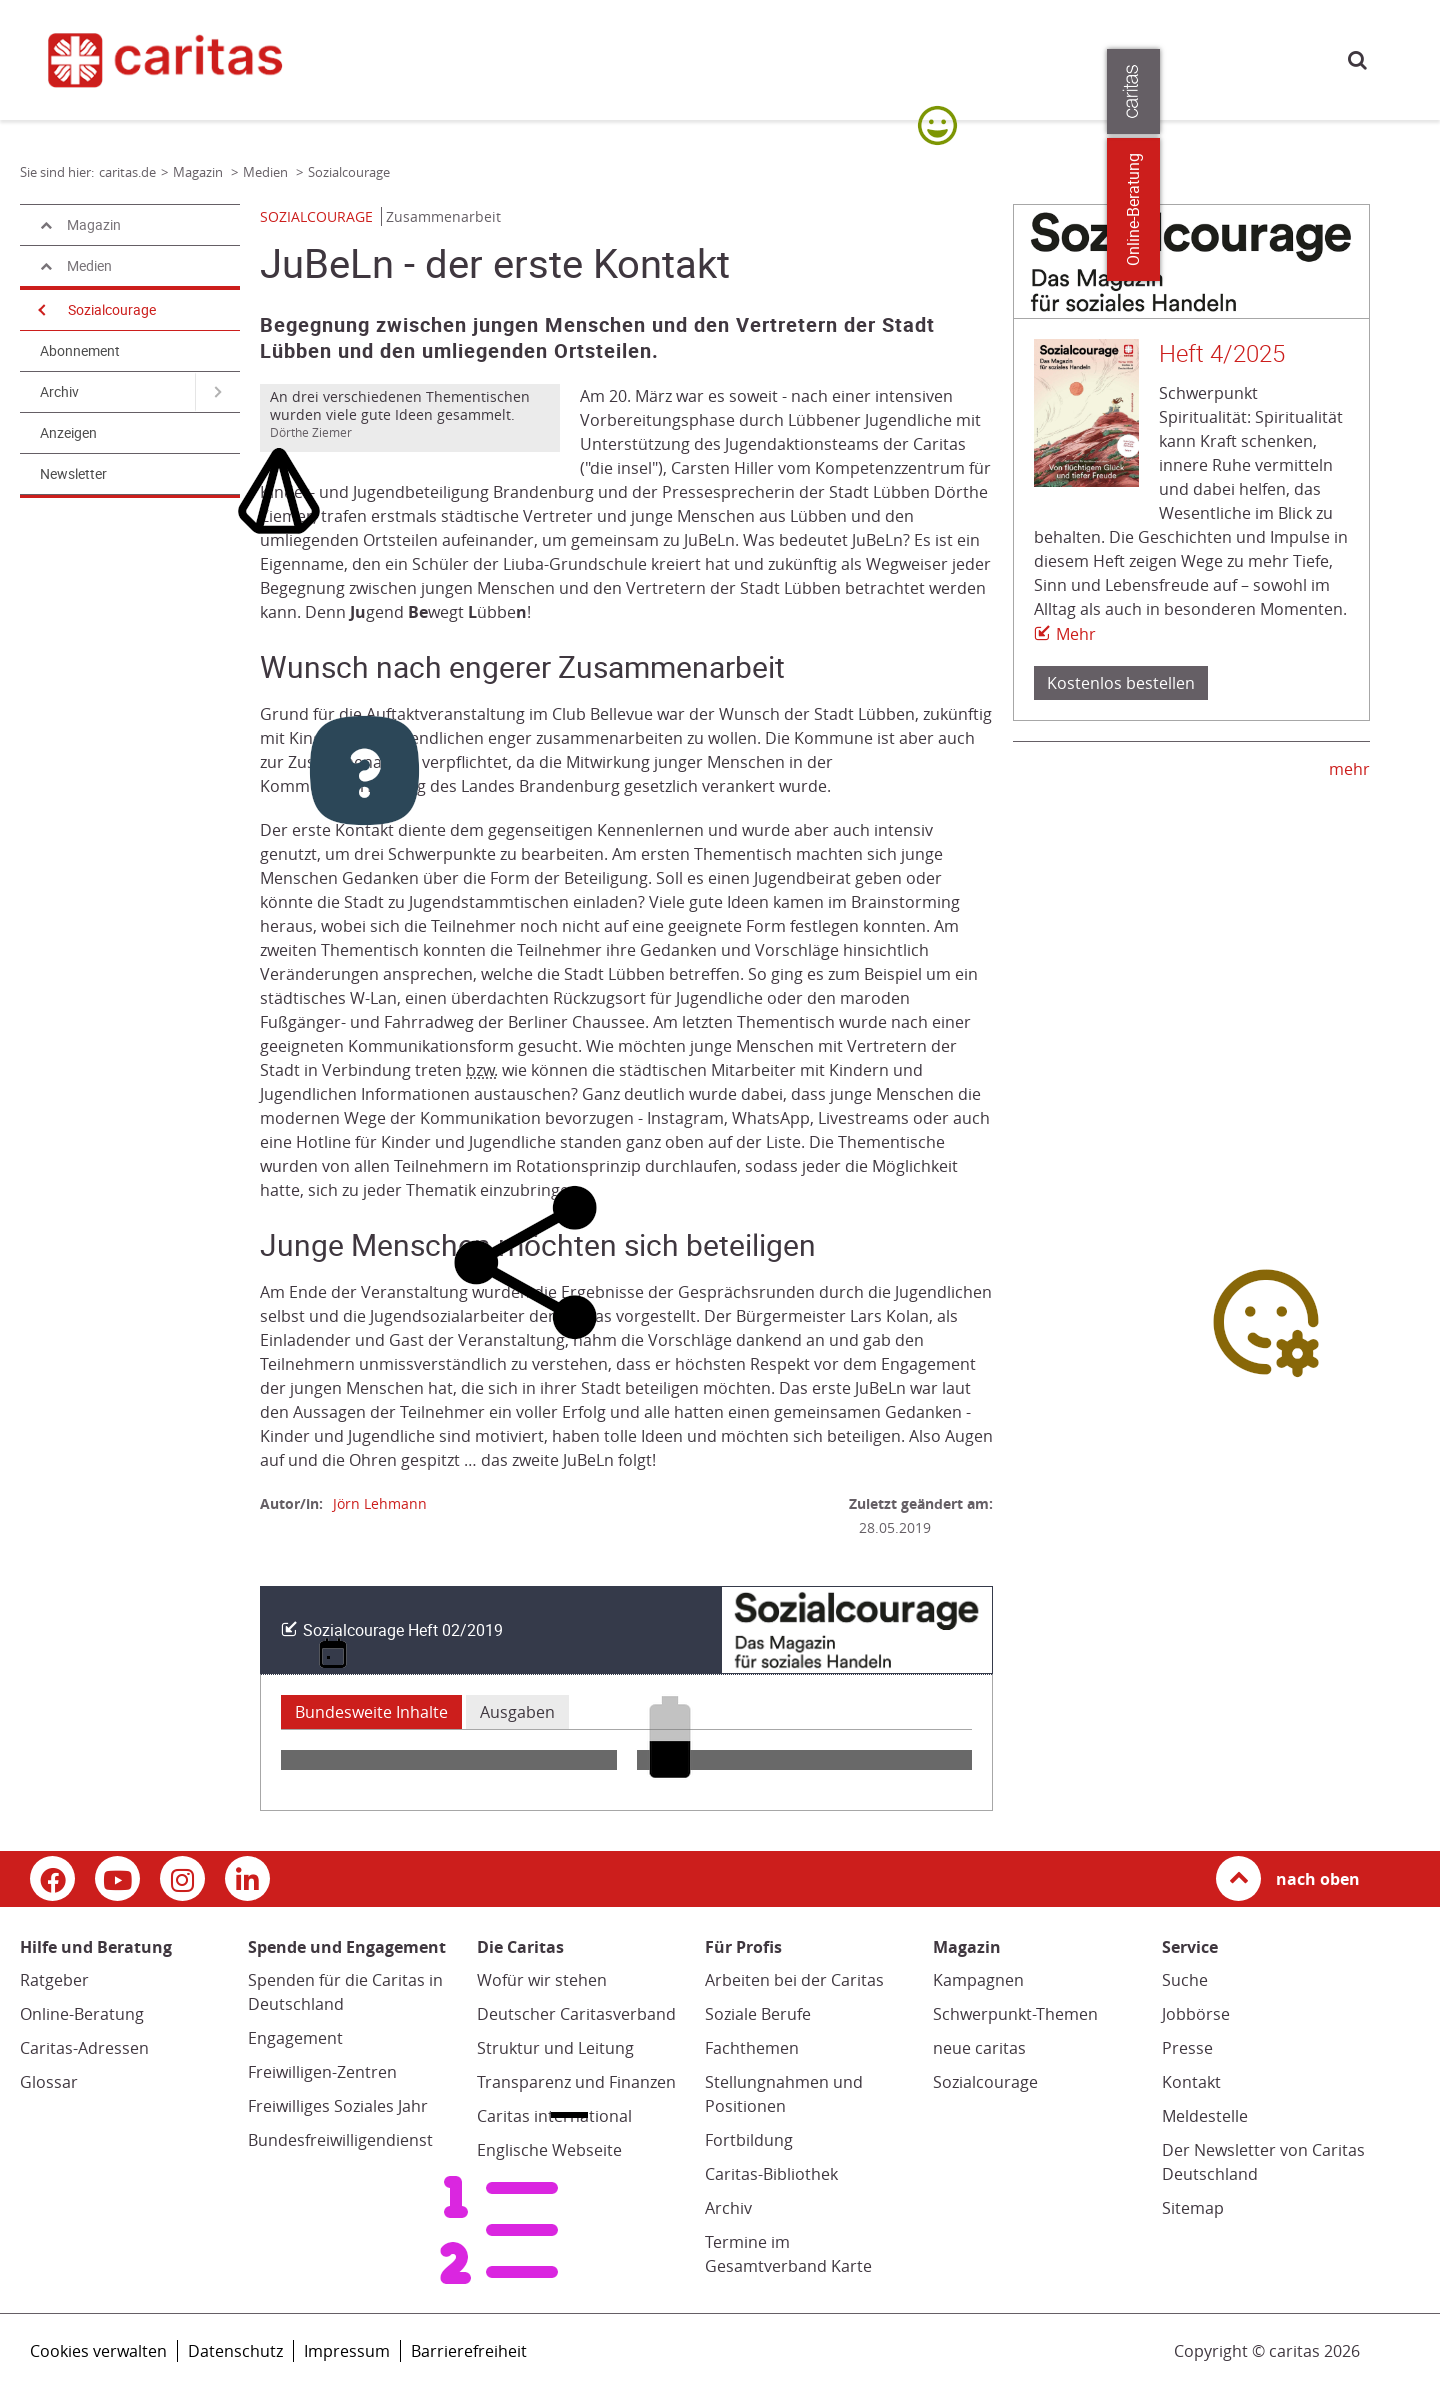 The height and width of the screenshot is (2398, 1440). I want to click on minimize window to taskbar, so click(570, 2090).